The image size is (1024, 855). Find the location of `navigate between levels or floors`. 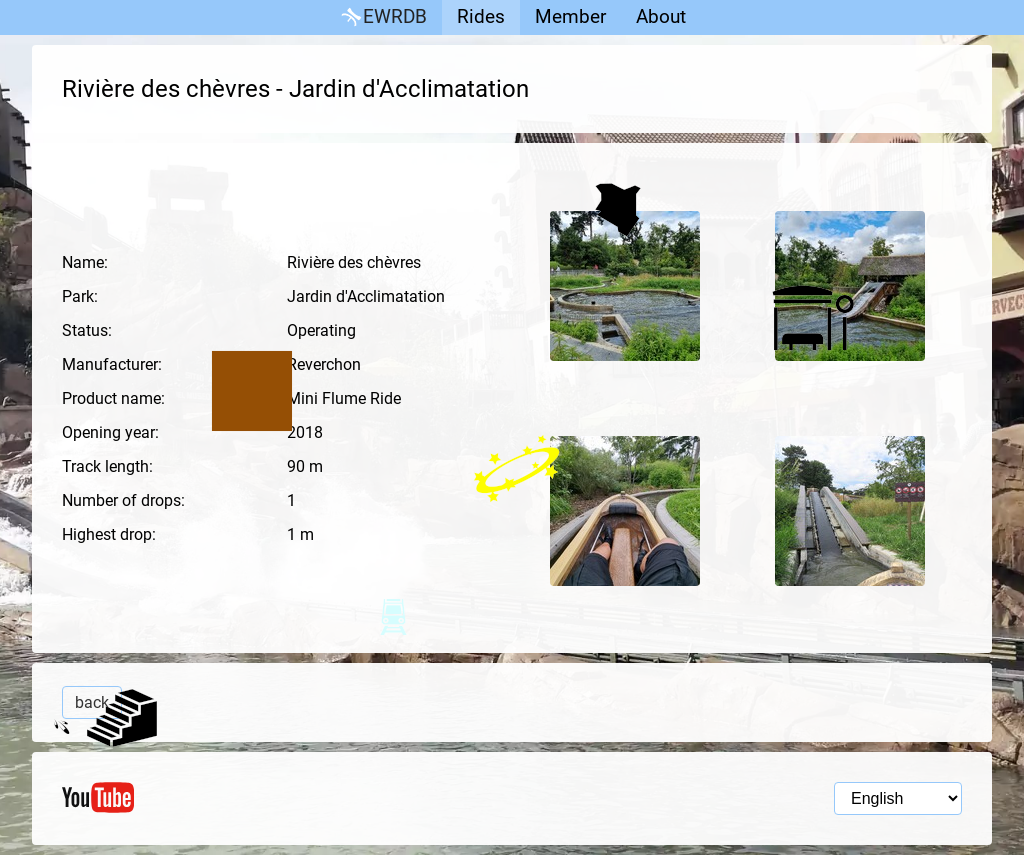

navigate between levels or floors is located at coordinates (122, 718).